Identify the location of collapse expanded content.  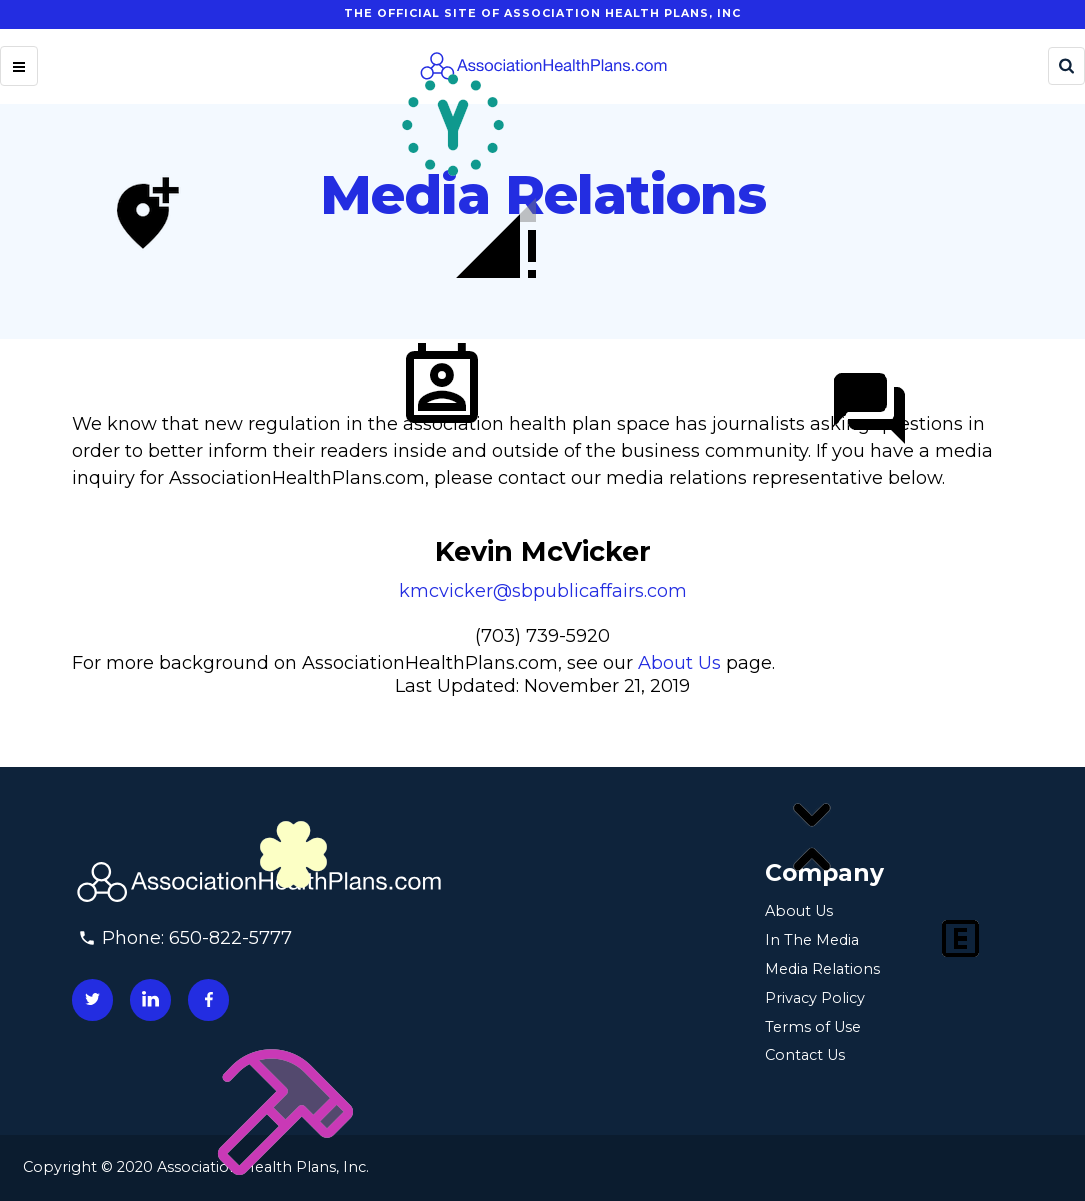
(812, 837).